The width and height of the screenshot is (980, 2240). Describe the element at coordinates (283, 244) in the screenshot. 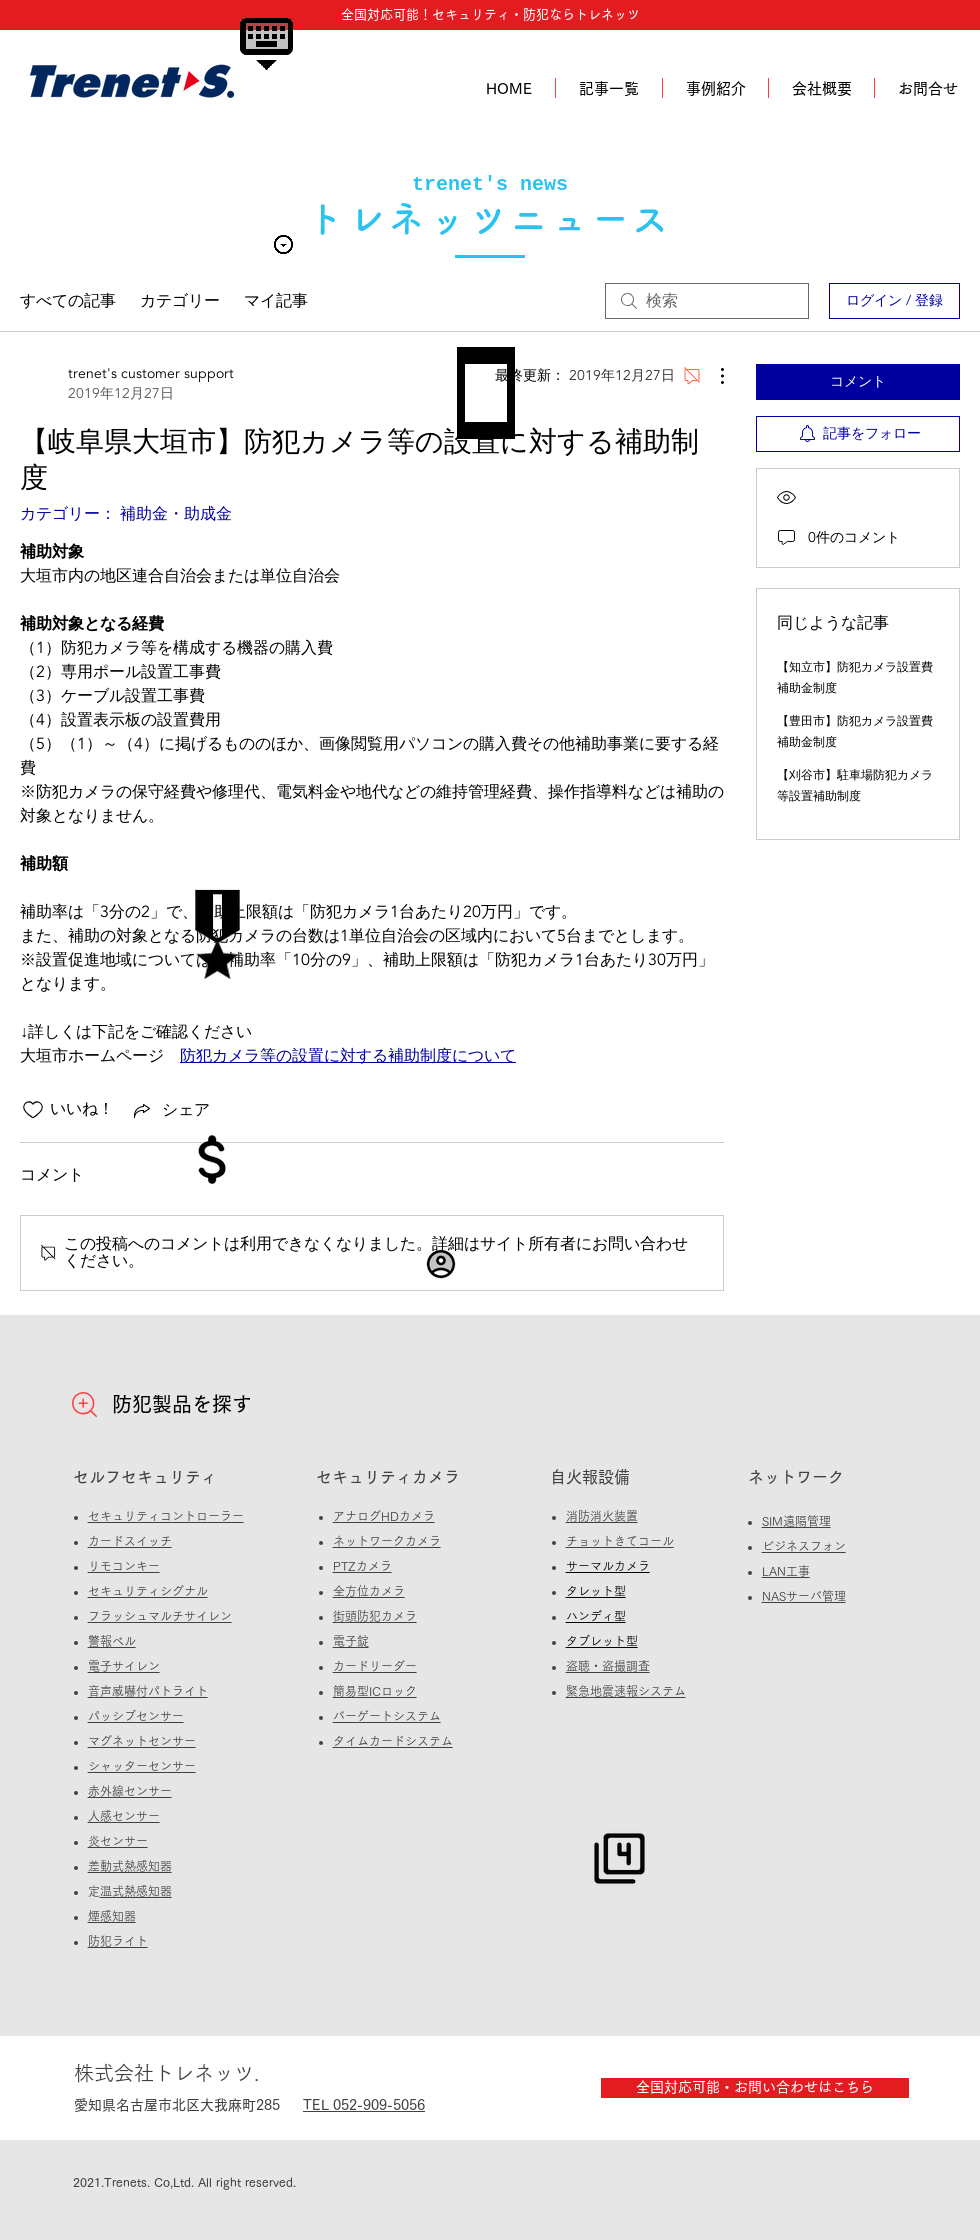

I see `tap to expand dropdown menu` at that location.